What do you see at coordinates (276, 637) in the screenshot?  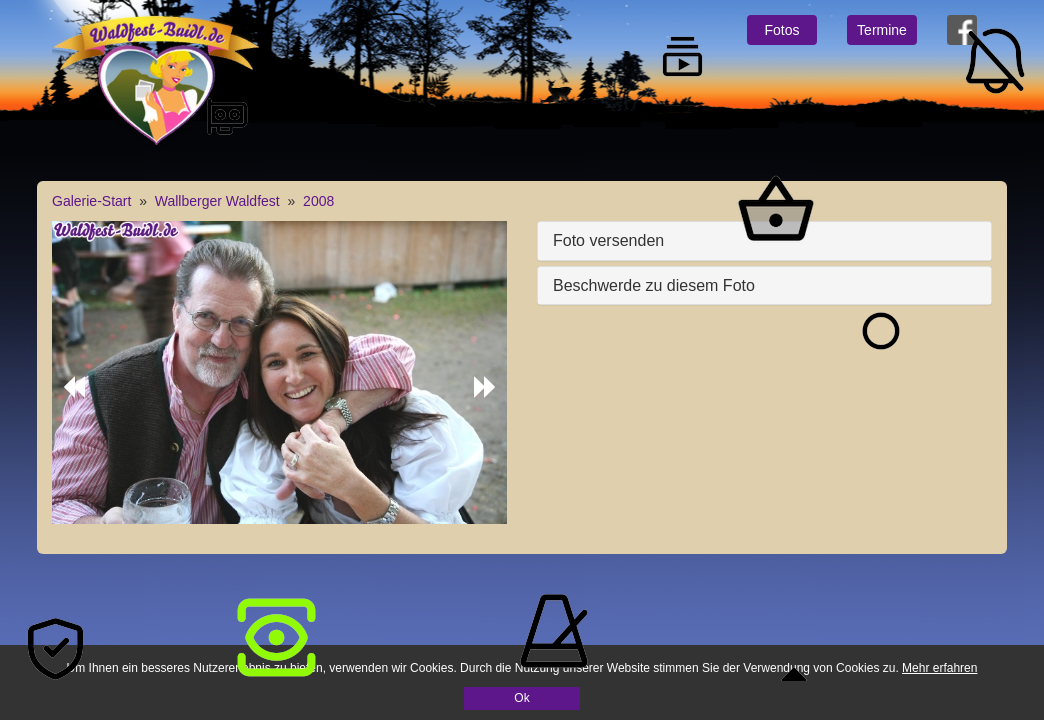 I see `view or preview content` at bounding box center [276, 637].